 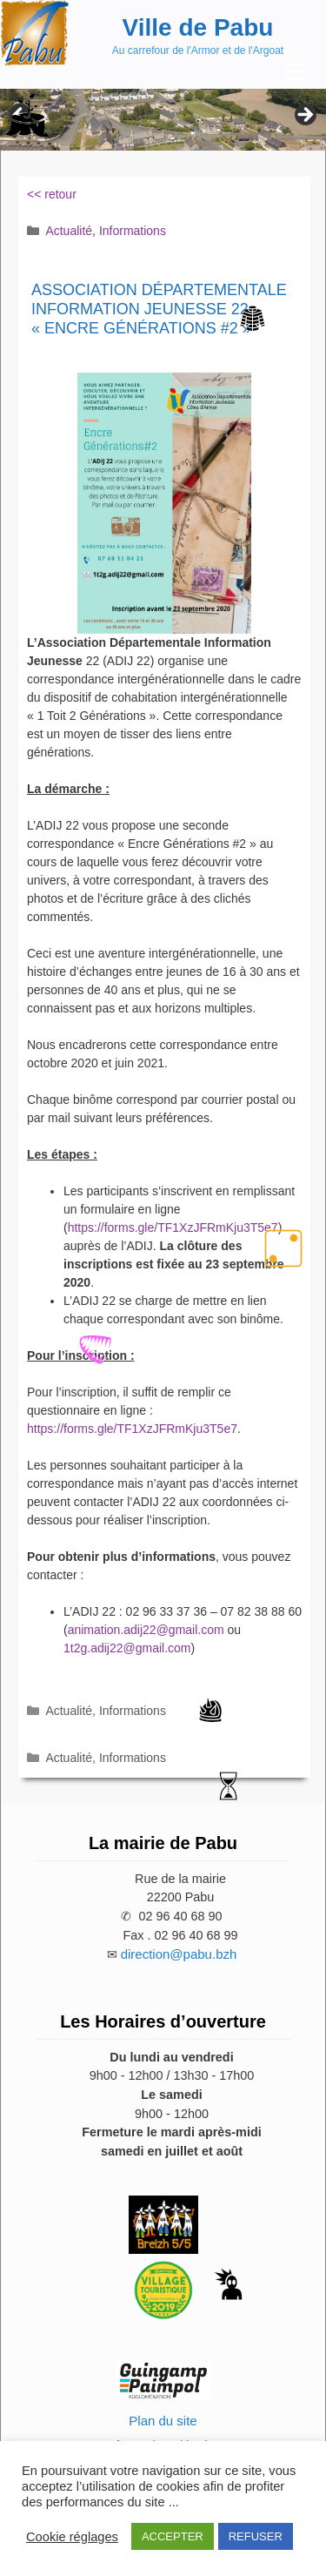 I want to click on indicates resource regeneration in progress, so click(x=27, y=115).